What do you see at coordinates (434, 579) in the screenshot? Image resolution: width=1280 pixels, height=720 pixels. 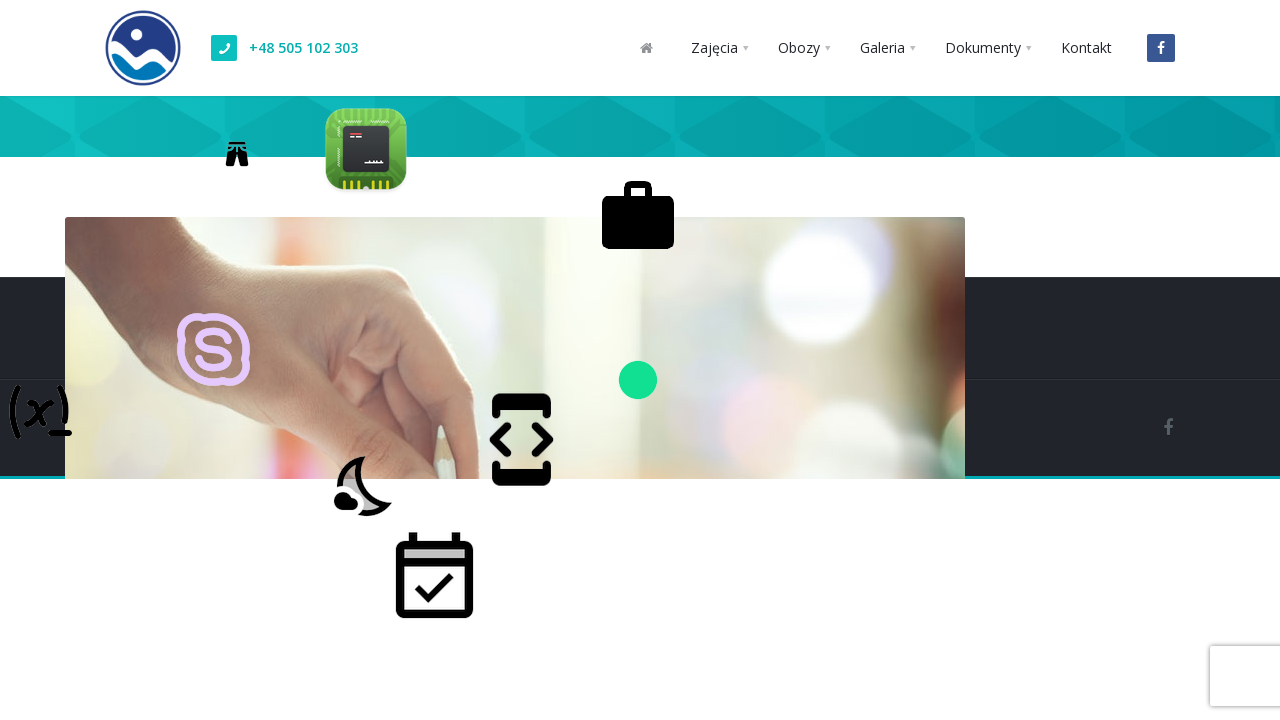 I see `event confirmed or scheduled successfully` at bounding box center [434, 579].